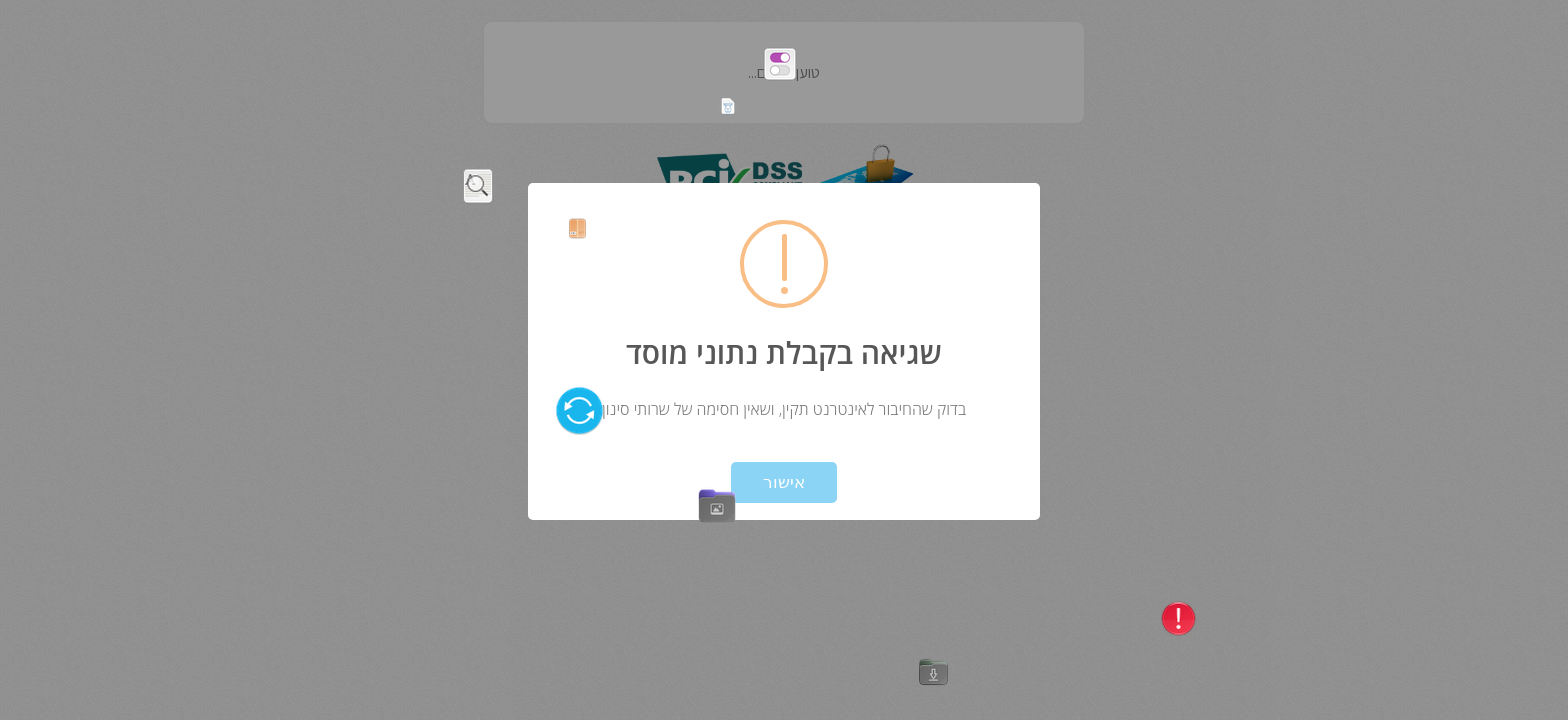 This screenshot has width=1568, height=720. What do you see at coordinates (780, 64) in the screenshot?
I see `open gnome tweaks settings` at bounding box center [780, 64].